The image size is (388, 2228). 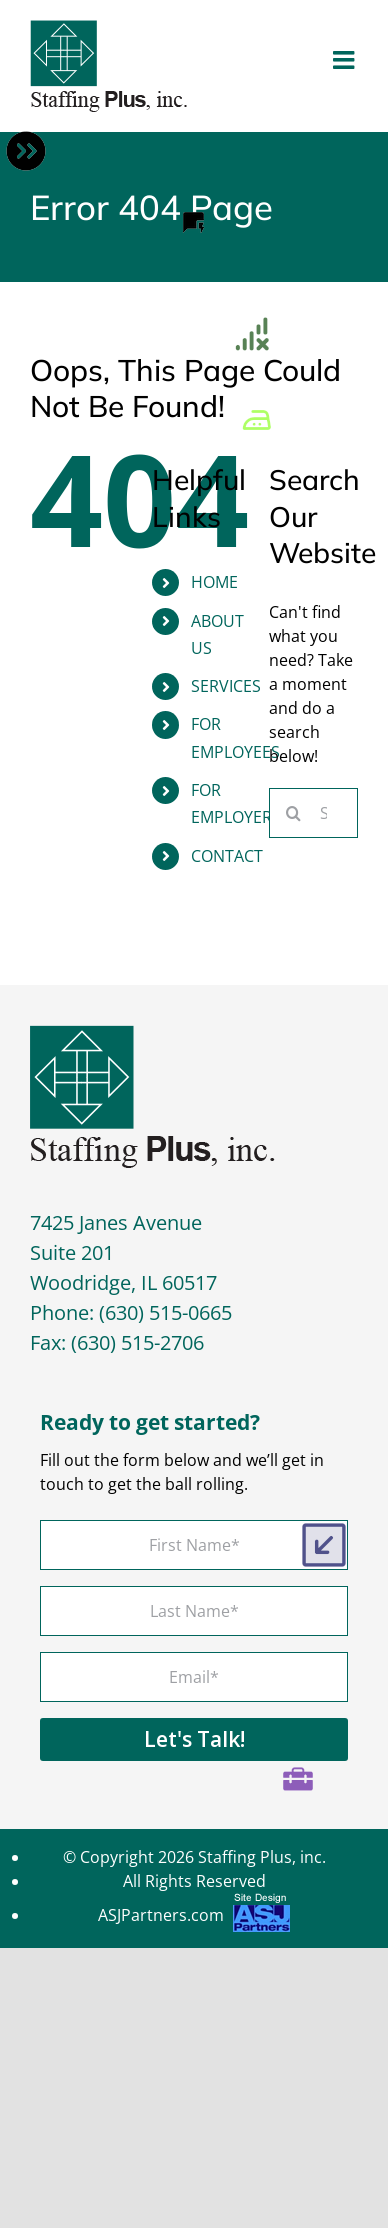 What do you see at coordinates (26, 151) in the screenshot?
I see `skip forward or advance to next item` at bounding box center [26, 151].